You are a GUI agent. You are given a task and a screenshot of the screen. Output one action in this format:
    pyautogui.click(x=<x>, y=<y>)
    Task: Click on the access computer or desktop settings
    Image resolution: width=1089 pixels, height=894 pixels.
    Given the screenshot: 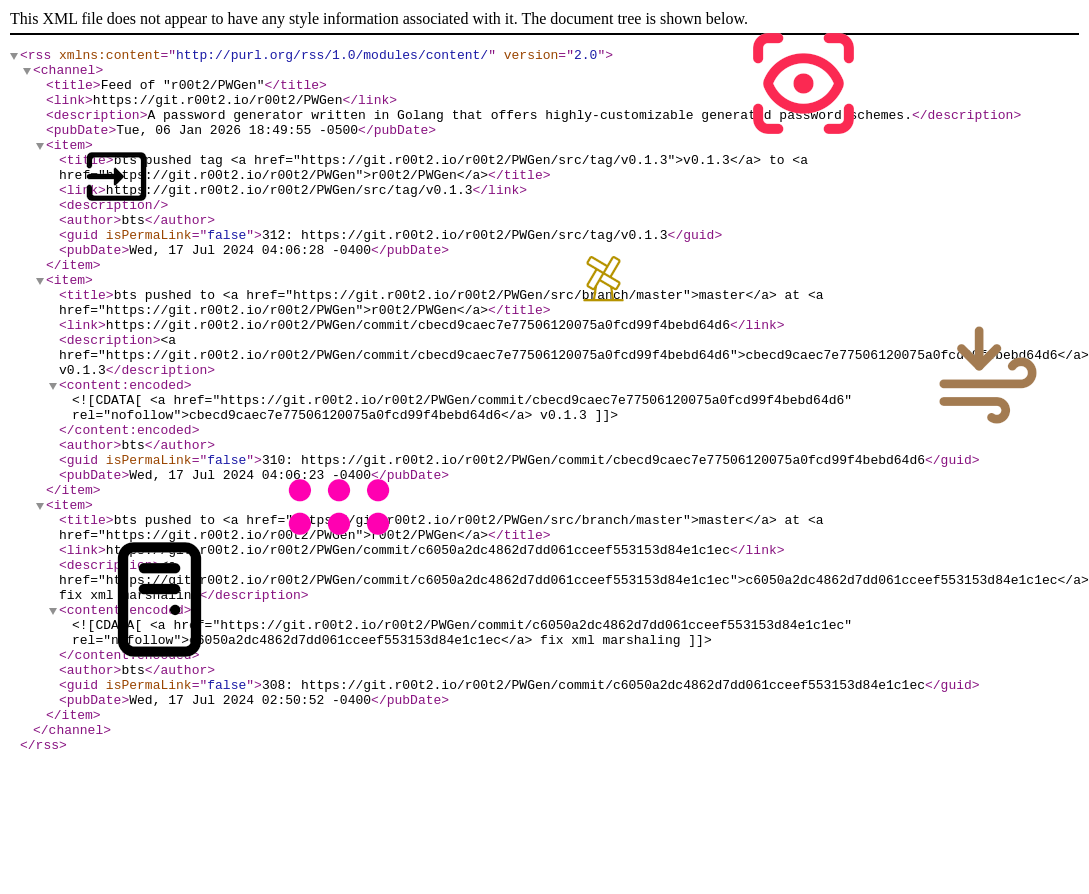 What is the action you would take?
    pyautogui.click(x=159, y=599)
    